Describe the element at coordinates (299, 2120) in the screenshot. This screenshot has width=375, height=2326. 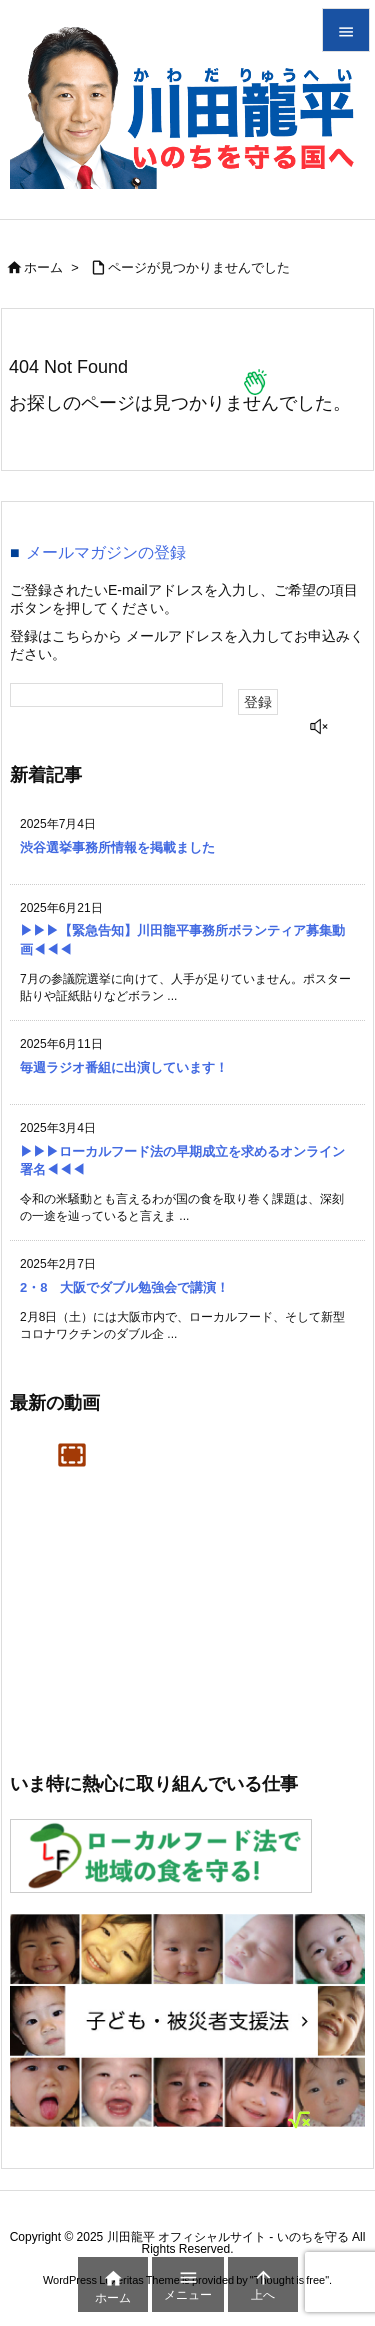
I see `access mathematical functions or calculator` at that location.